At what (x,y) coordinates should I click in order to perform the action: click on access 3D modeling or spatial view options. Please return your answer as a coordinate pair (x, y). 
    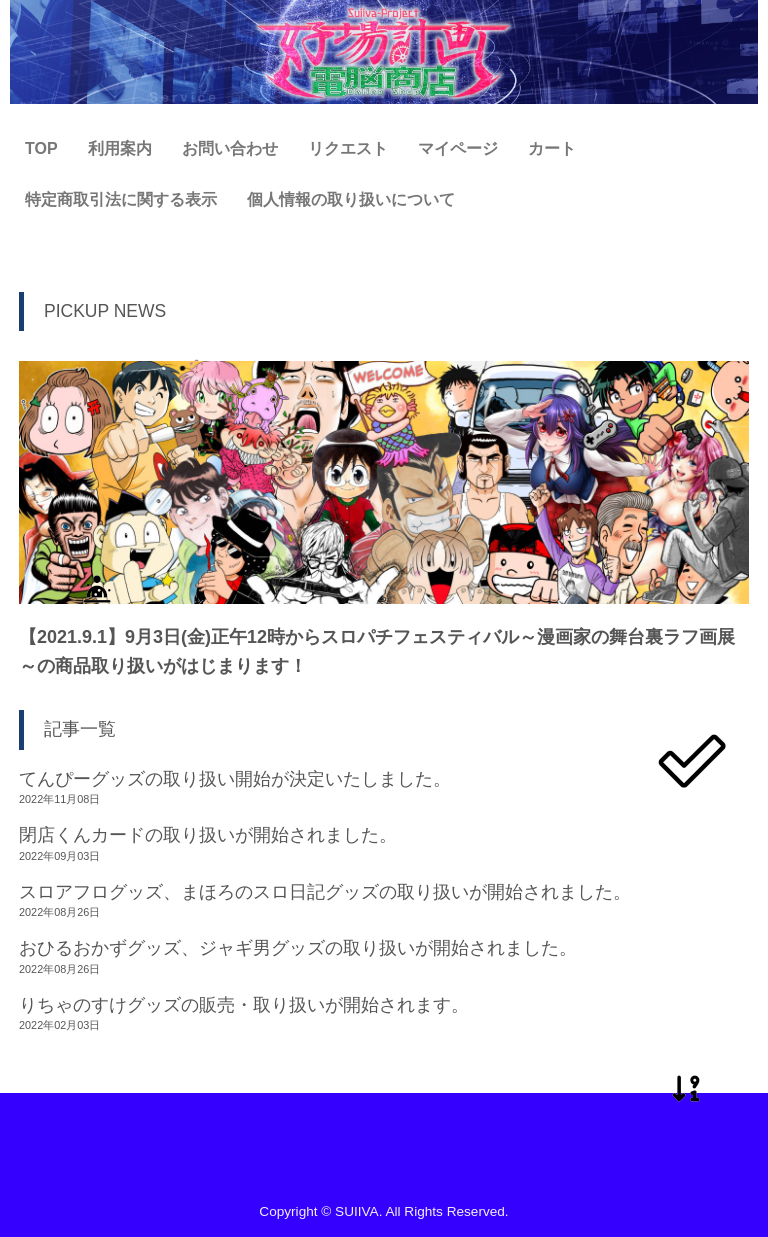
    Looking at the image, I should click on (196, 366).